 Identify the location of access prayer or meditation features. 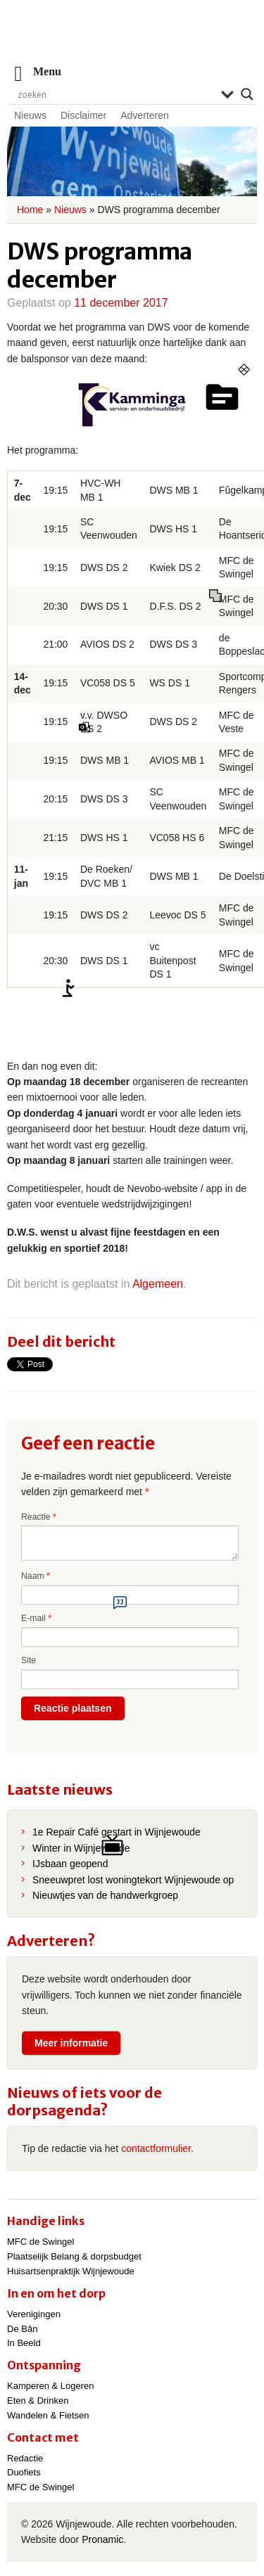
(68, 988).